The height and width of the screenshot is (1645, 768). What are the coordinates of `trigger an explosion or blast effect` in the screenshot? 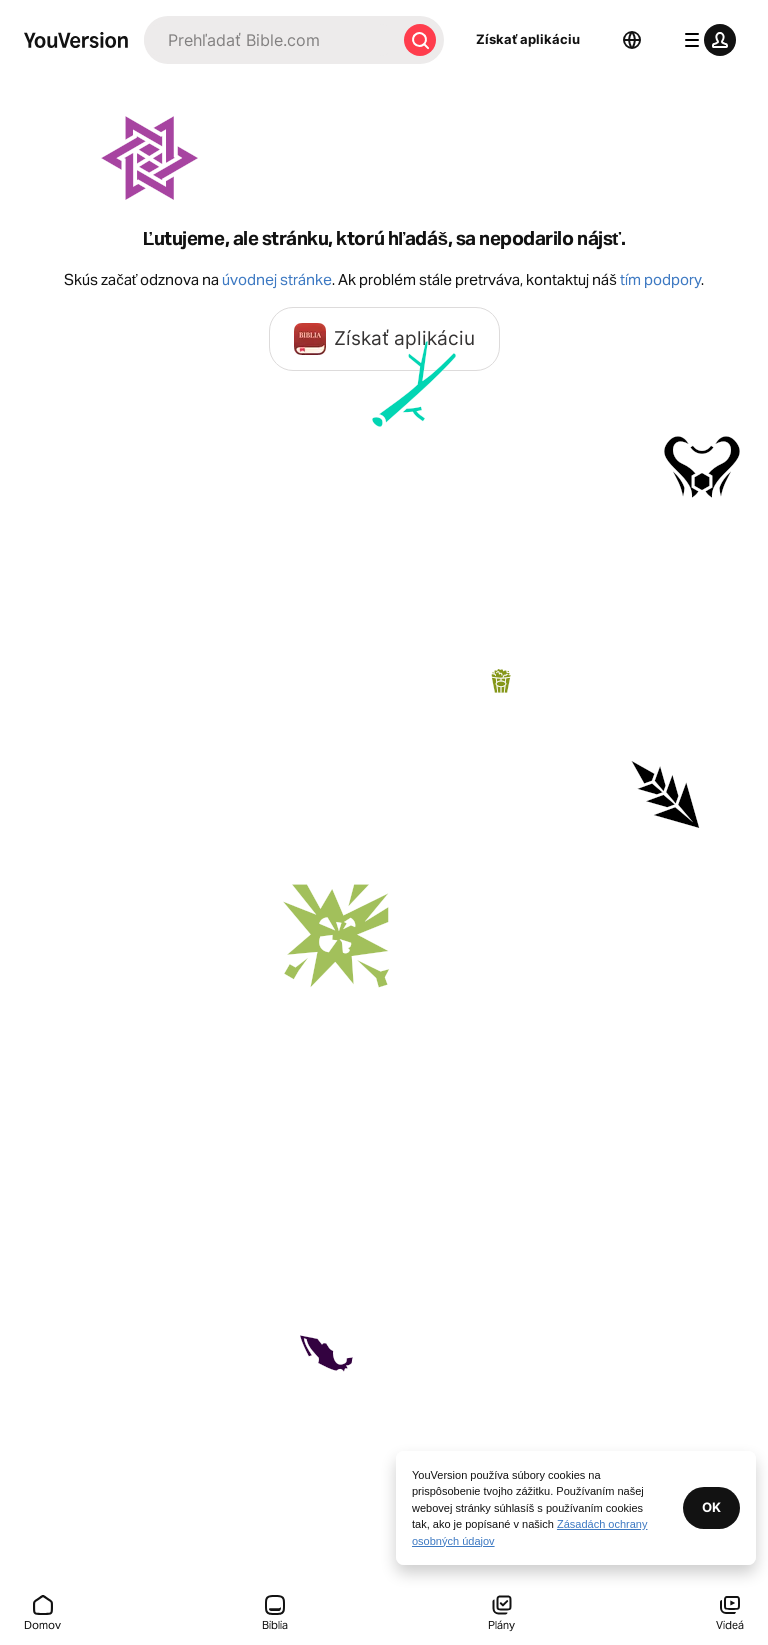 It's located at (335, 936).